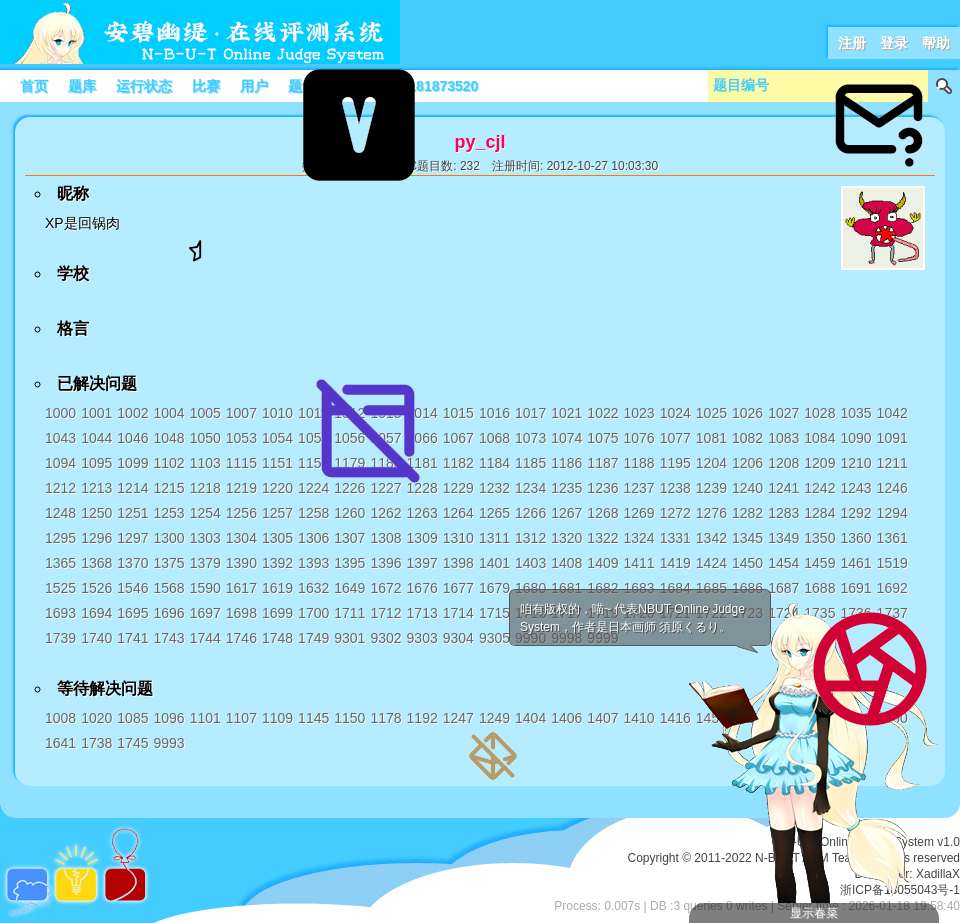 The width and height of the screenshot is (960, 923). I want to click on browser window disabled or unavailable, so click(368, 431).